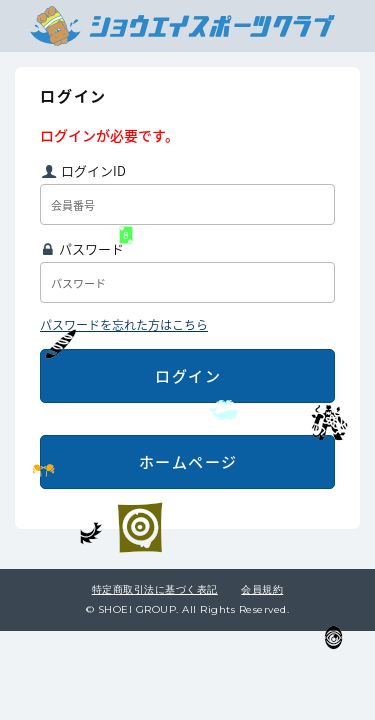 The width and height of the screenshot is (375, 720). I want to click on bread or bakery item in a game inventory, so click(61, 344).